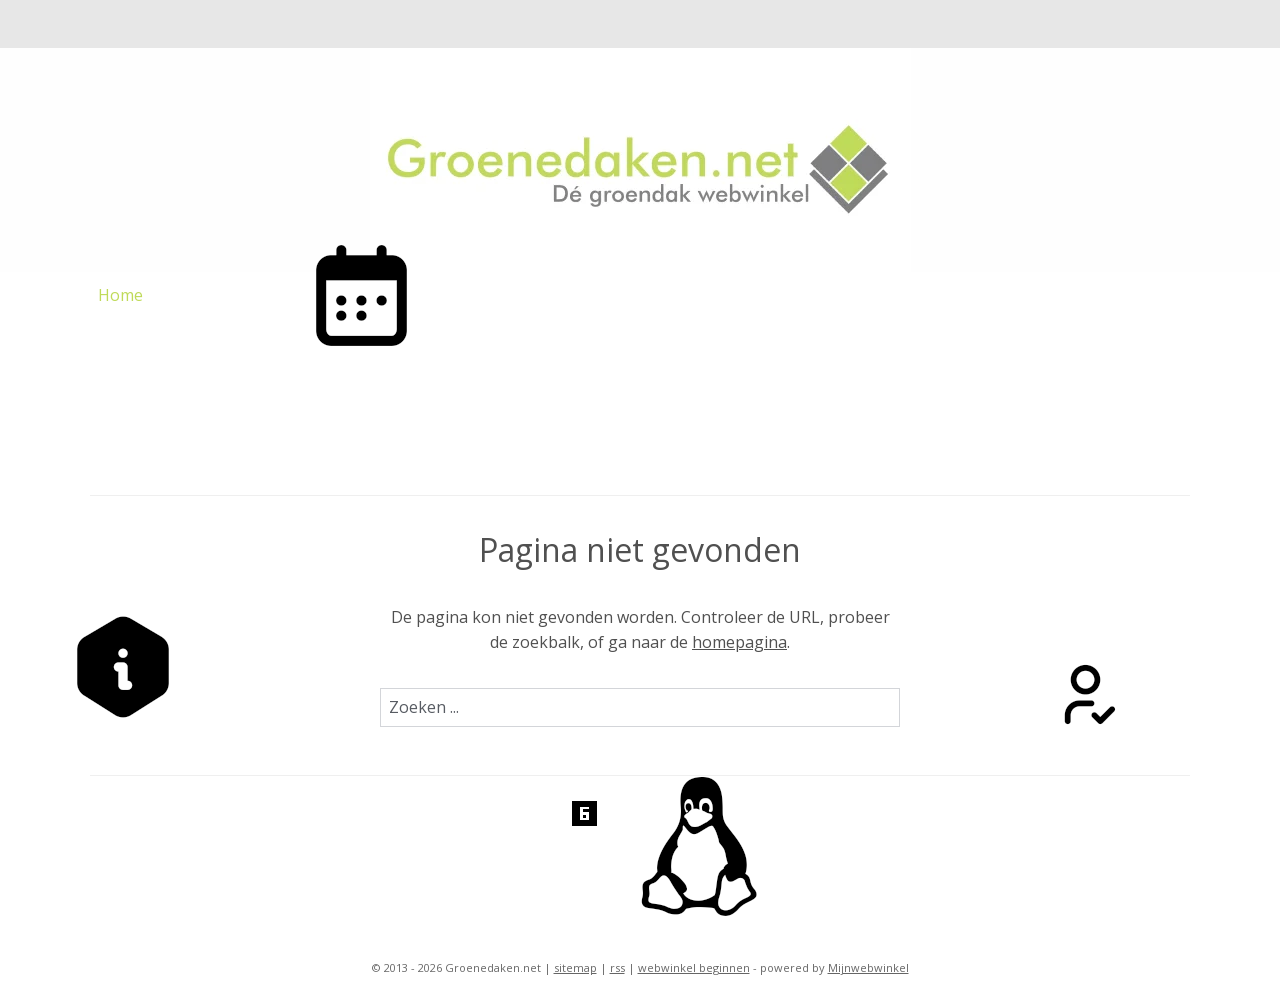 The height and width of the screenshot is (1004, 1280). What do you see at coordinates (584, 813) in the screenshot?
I see `indicates step 6 in a multi-step process` at bounding box center [584, 813].